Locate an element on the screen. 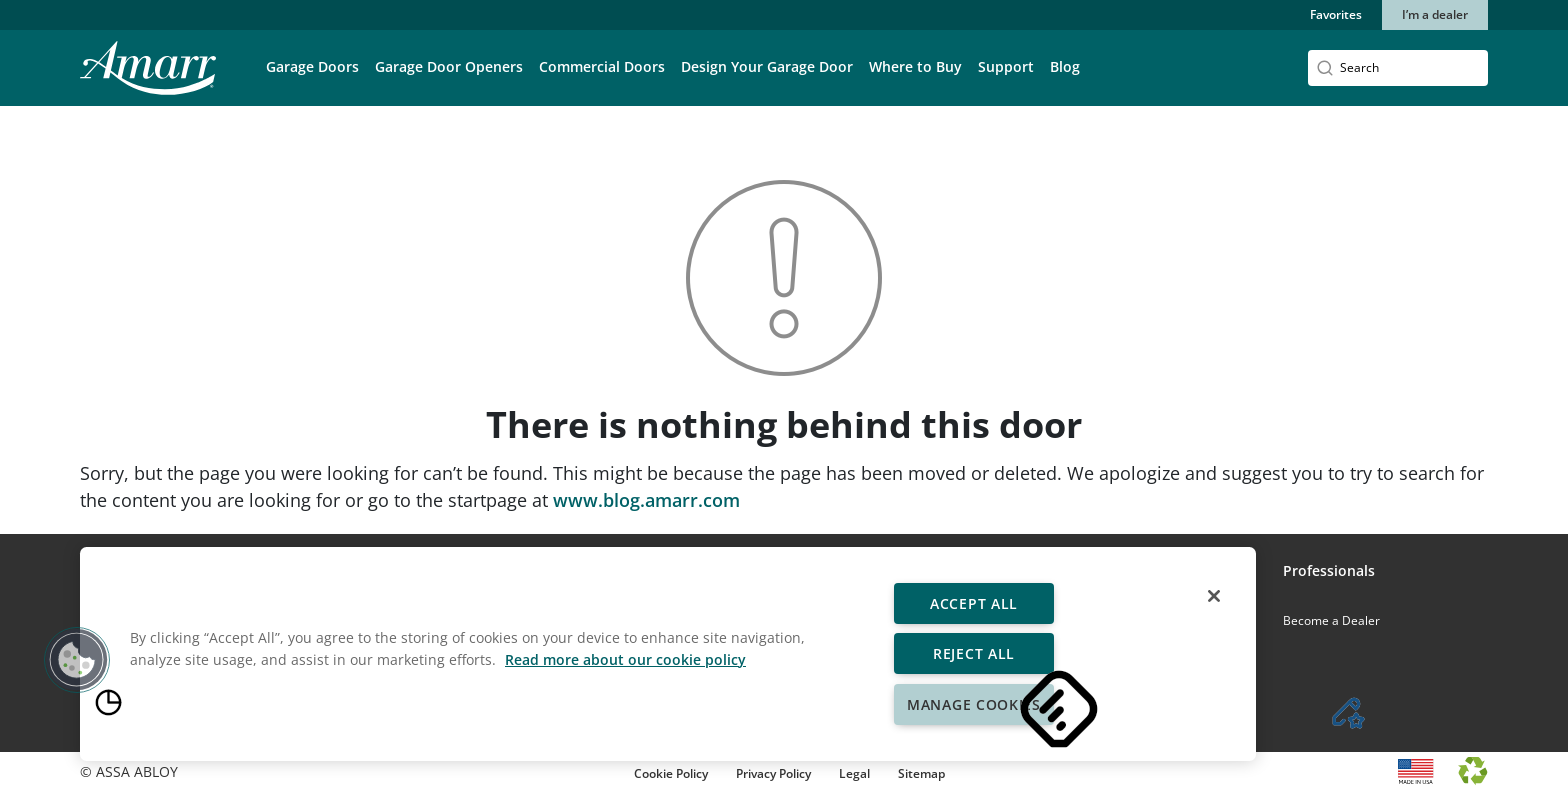 This screenshot has width=1568, height=793. view analytics or statistics breakdown is located at coordinates (108, 702).